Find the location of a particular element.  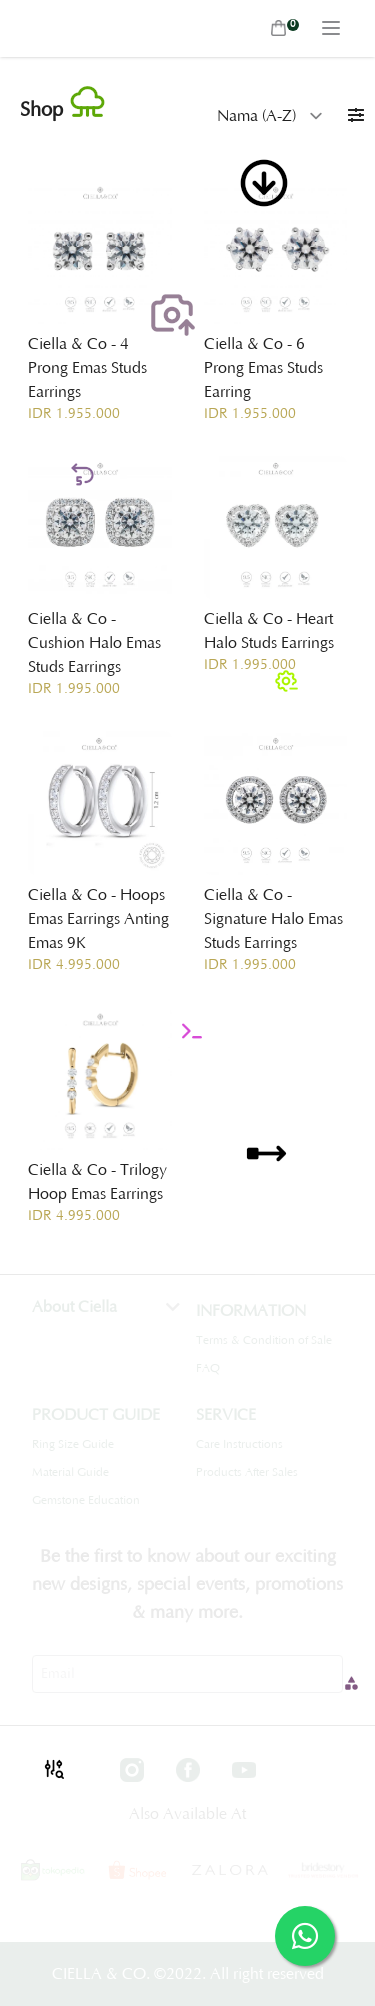

remove a setting or preference is located at coordinates (286, 681).